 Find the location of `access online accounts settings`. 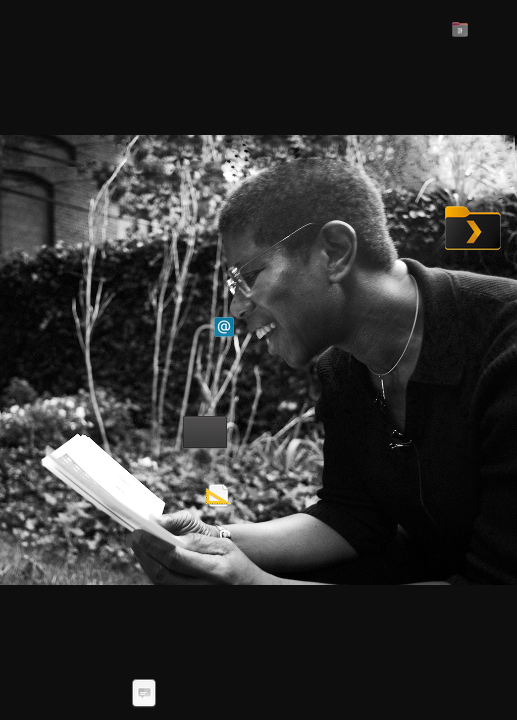

access online accounts settings is located at coordinates (224, 327).